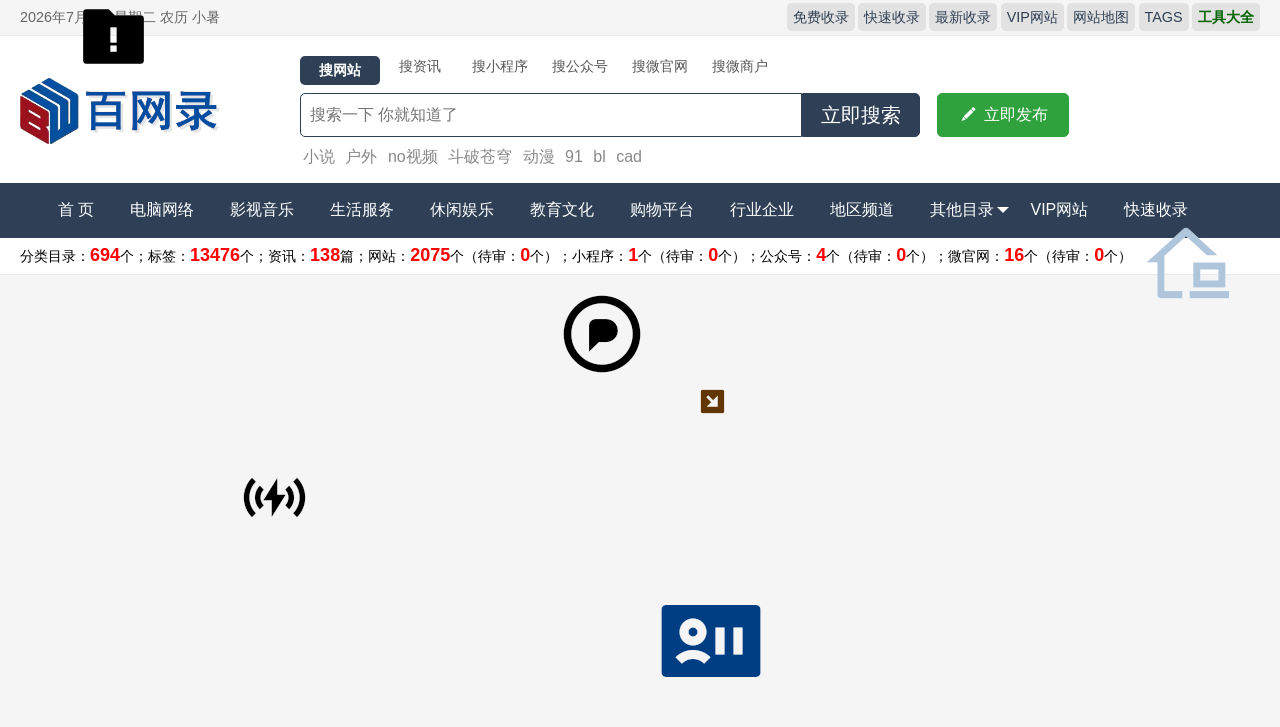 The width and height of the screenshot is (1280, 727). I want to click on indicates a pass or credential is pending approval, so click(711, 641).